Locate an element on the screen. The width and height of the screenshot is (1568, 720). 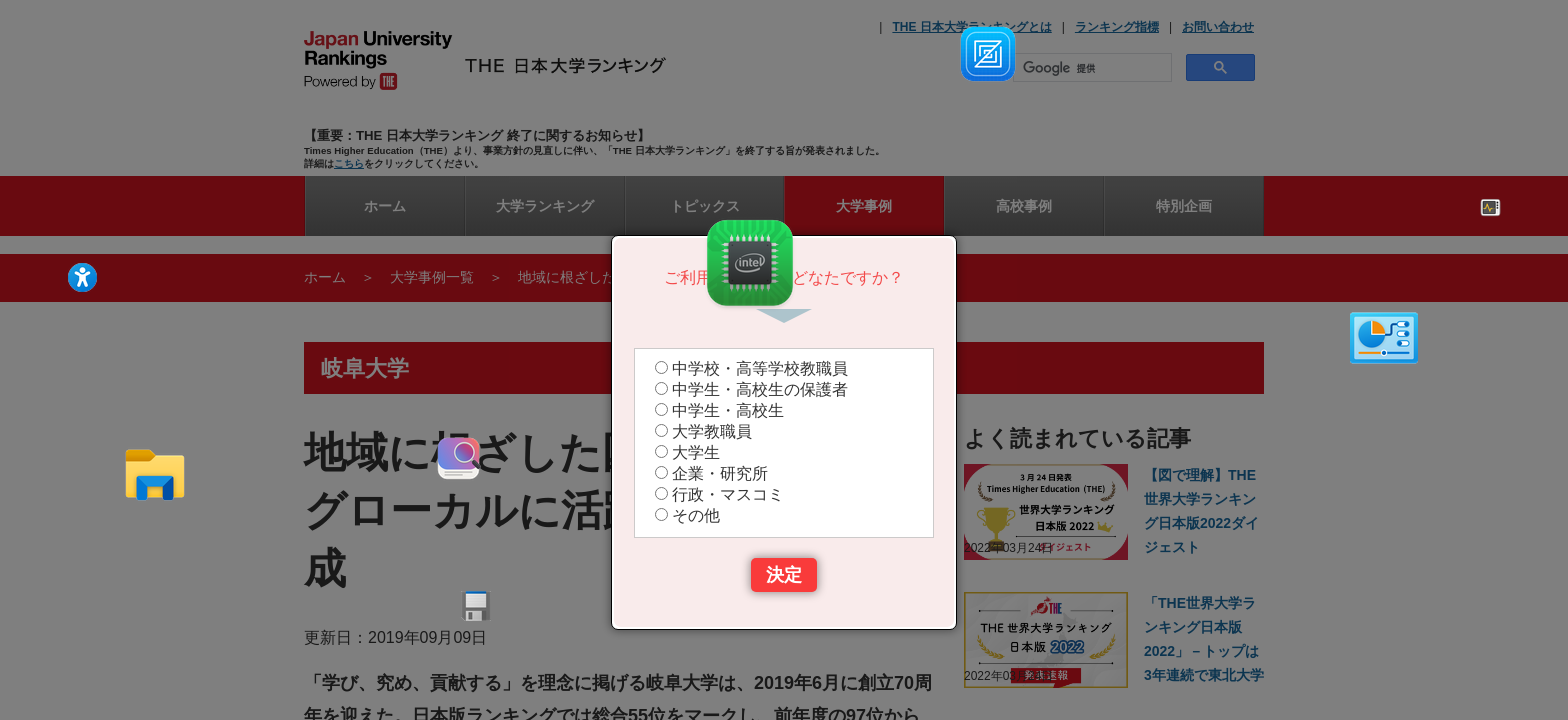
open hardware information utility is located at coordinates (750, 263).